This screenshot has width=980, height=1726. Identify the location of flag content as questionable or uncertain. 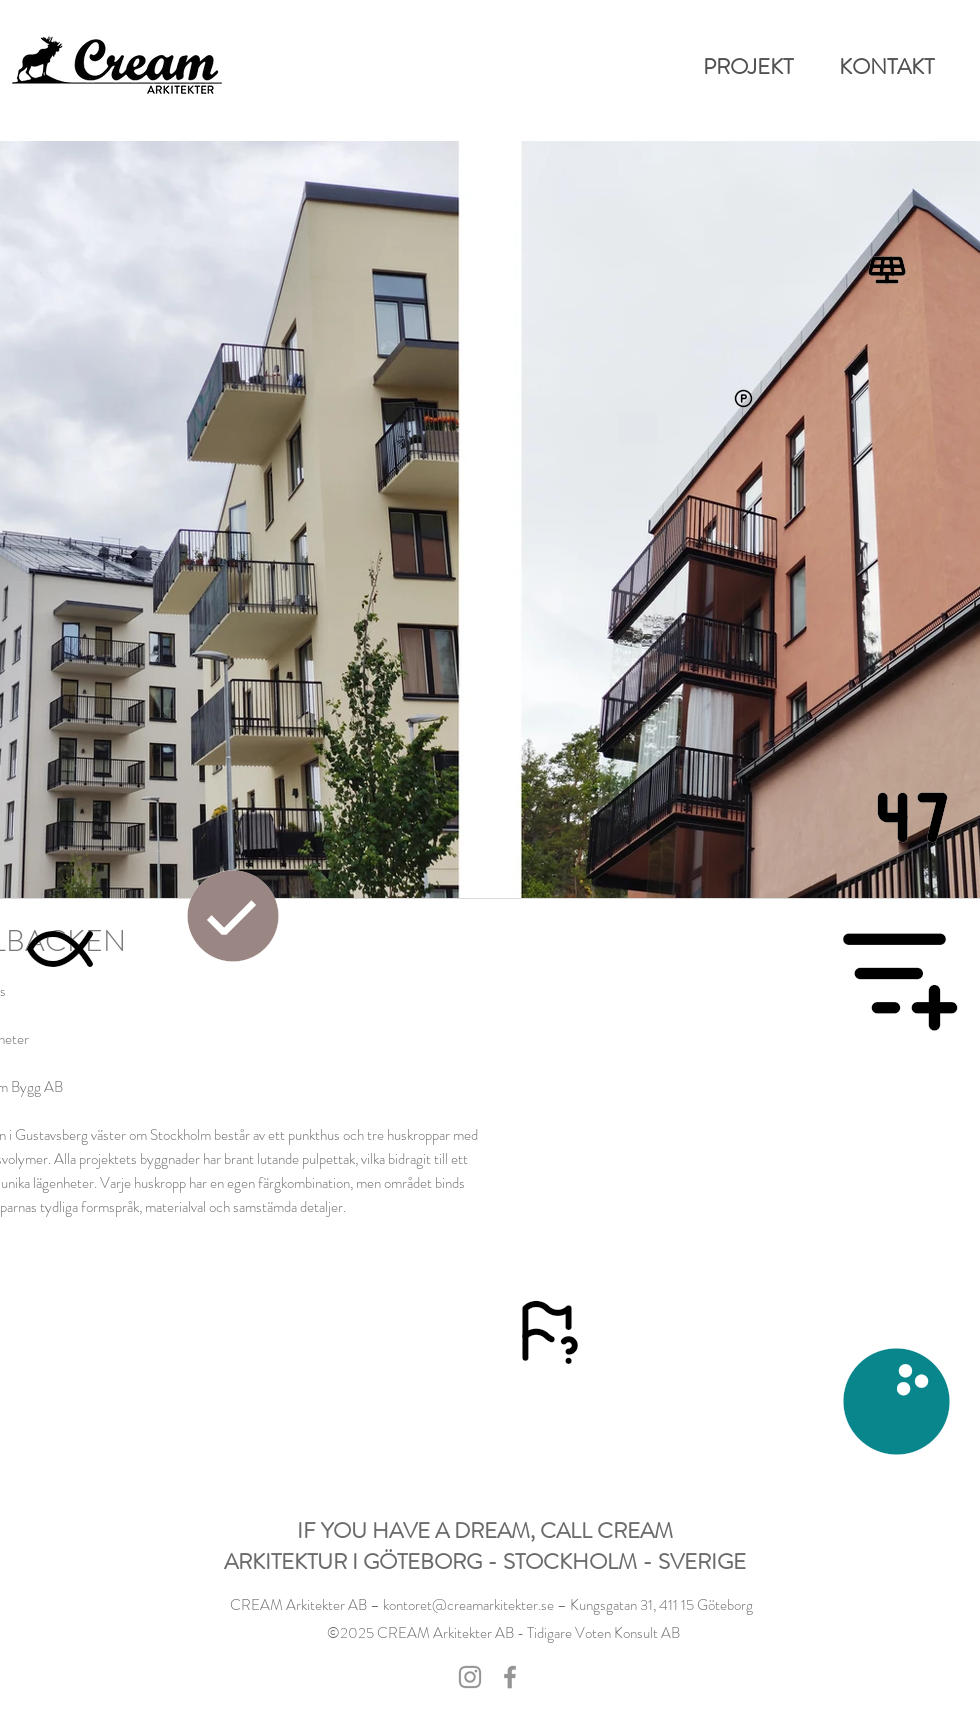
(547, 1330).